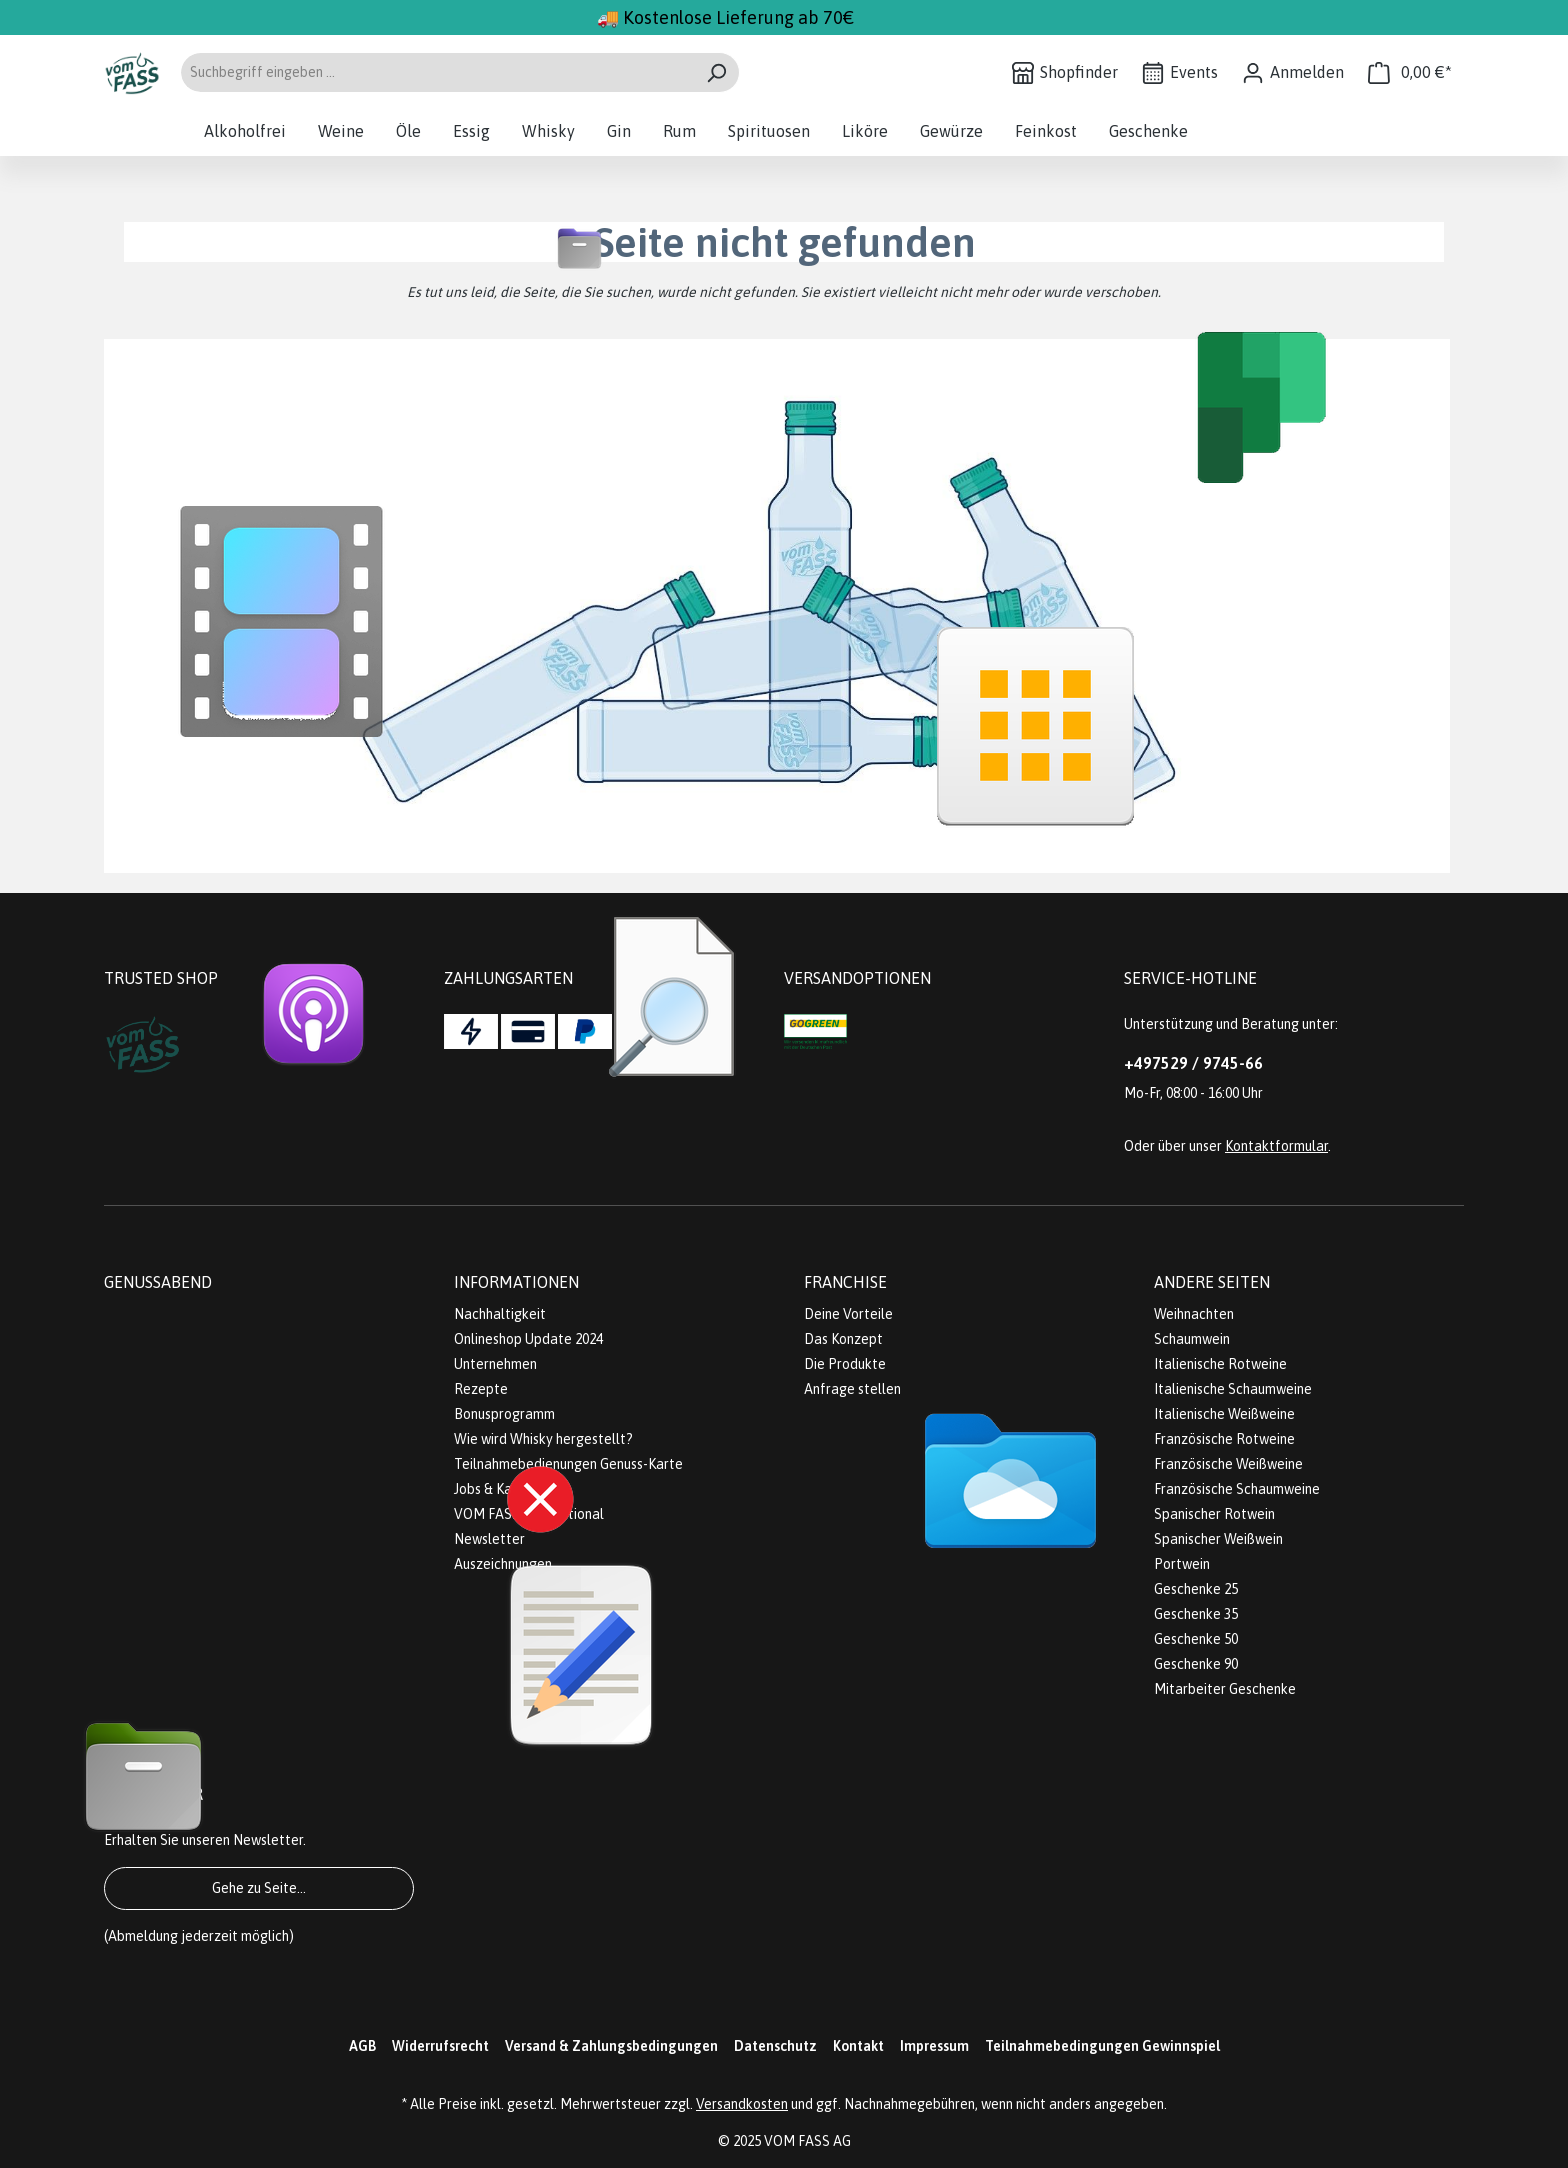 This screenshot has width=1568, height=2168. I want to click on open microsoft planner app, so click(1261, 407).